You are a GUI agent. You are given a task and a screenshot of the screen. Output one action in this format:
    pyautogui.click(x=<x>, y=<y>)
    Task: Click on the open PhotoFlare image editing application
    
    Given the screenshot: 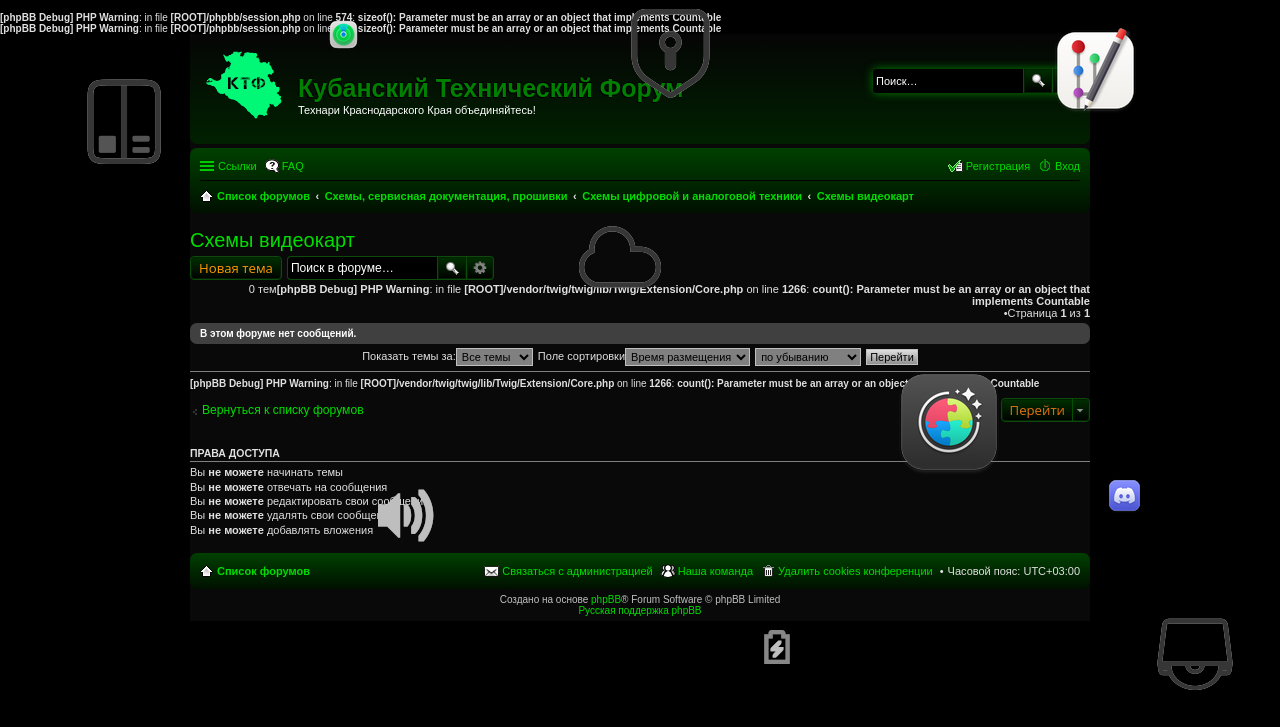 What is the action you would take?
    pyautogui.click(x=949, y=422)
    